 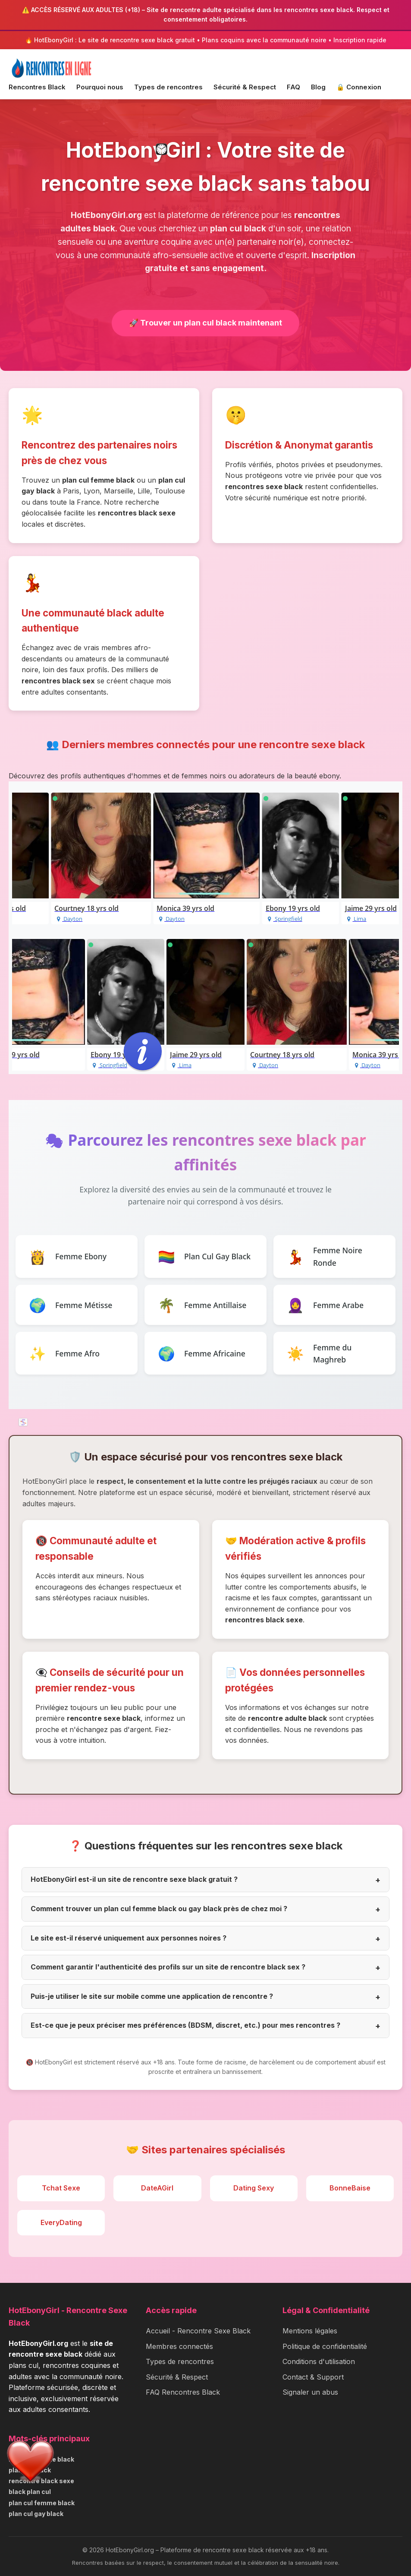 What do you see at coordinates (30, 2458) in the screenshot?
I see `access your favorites or bookmarked items` at bounding box center [30, 2458].